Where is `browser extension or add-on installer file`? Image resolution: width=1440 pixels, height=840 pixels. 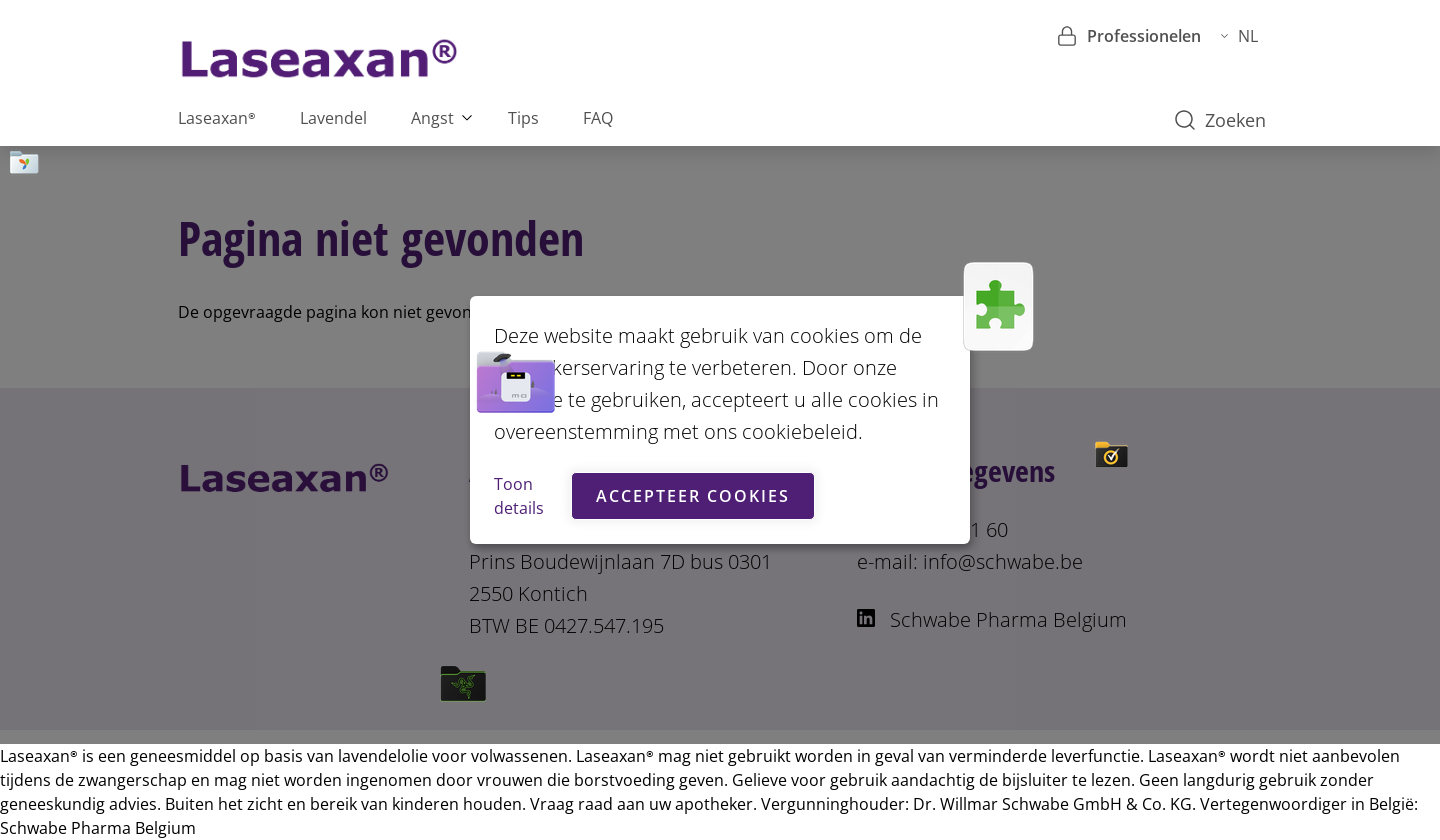
browser extension or add-on installer file is located at coordinates (998, 306).